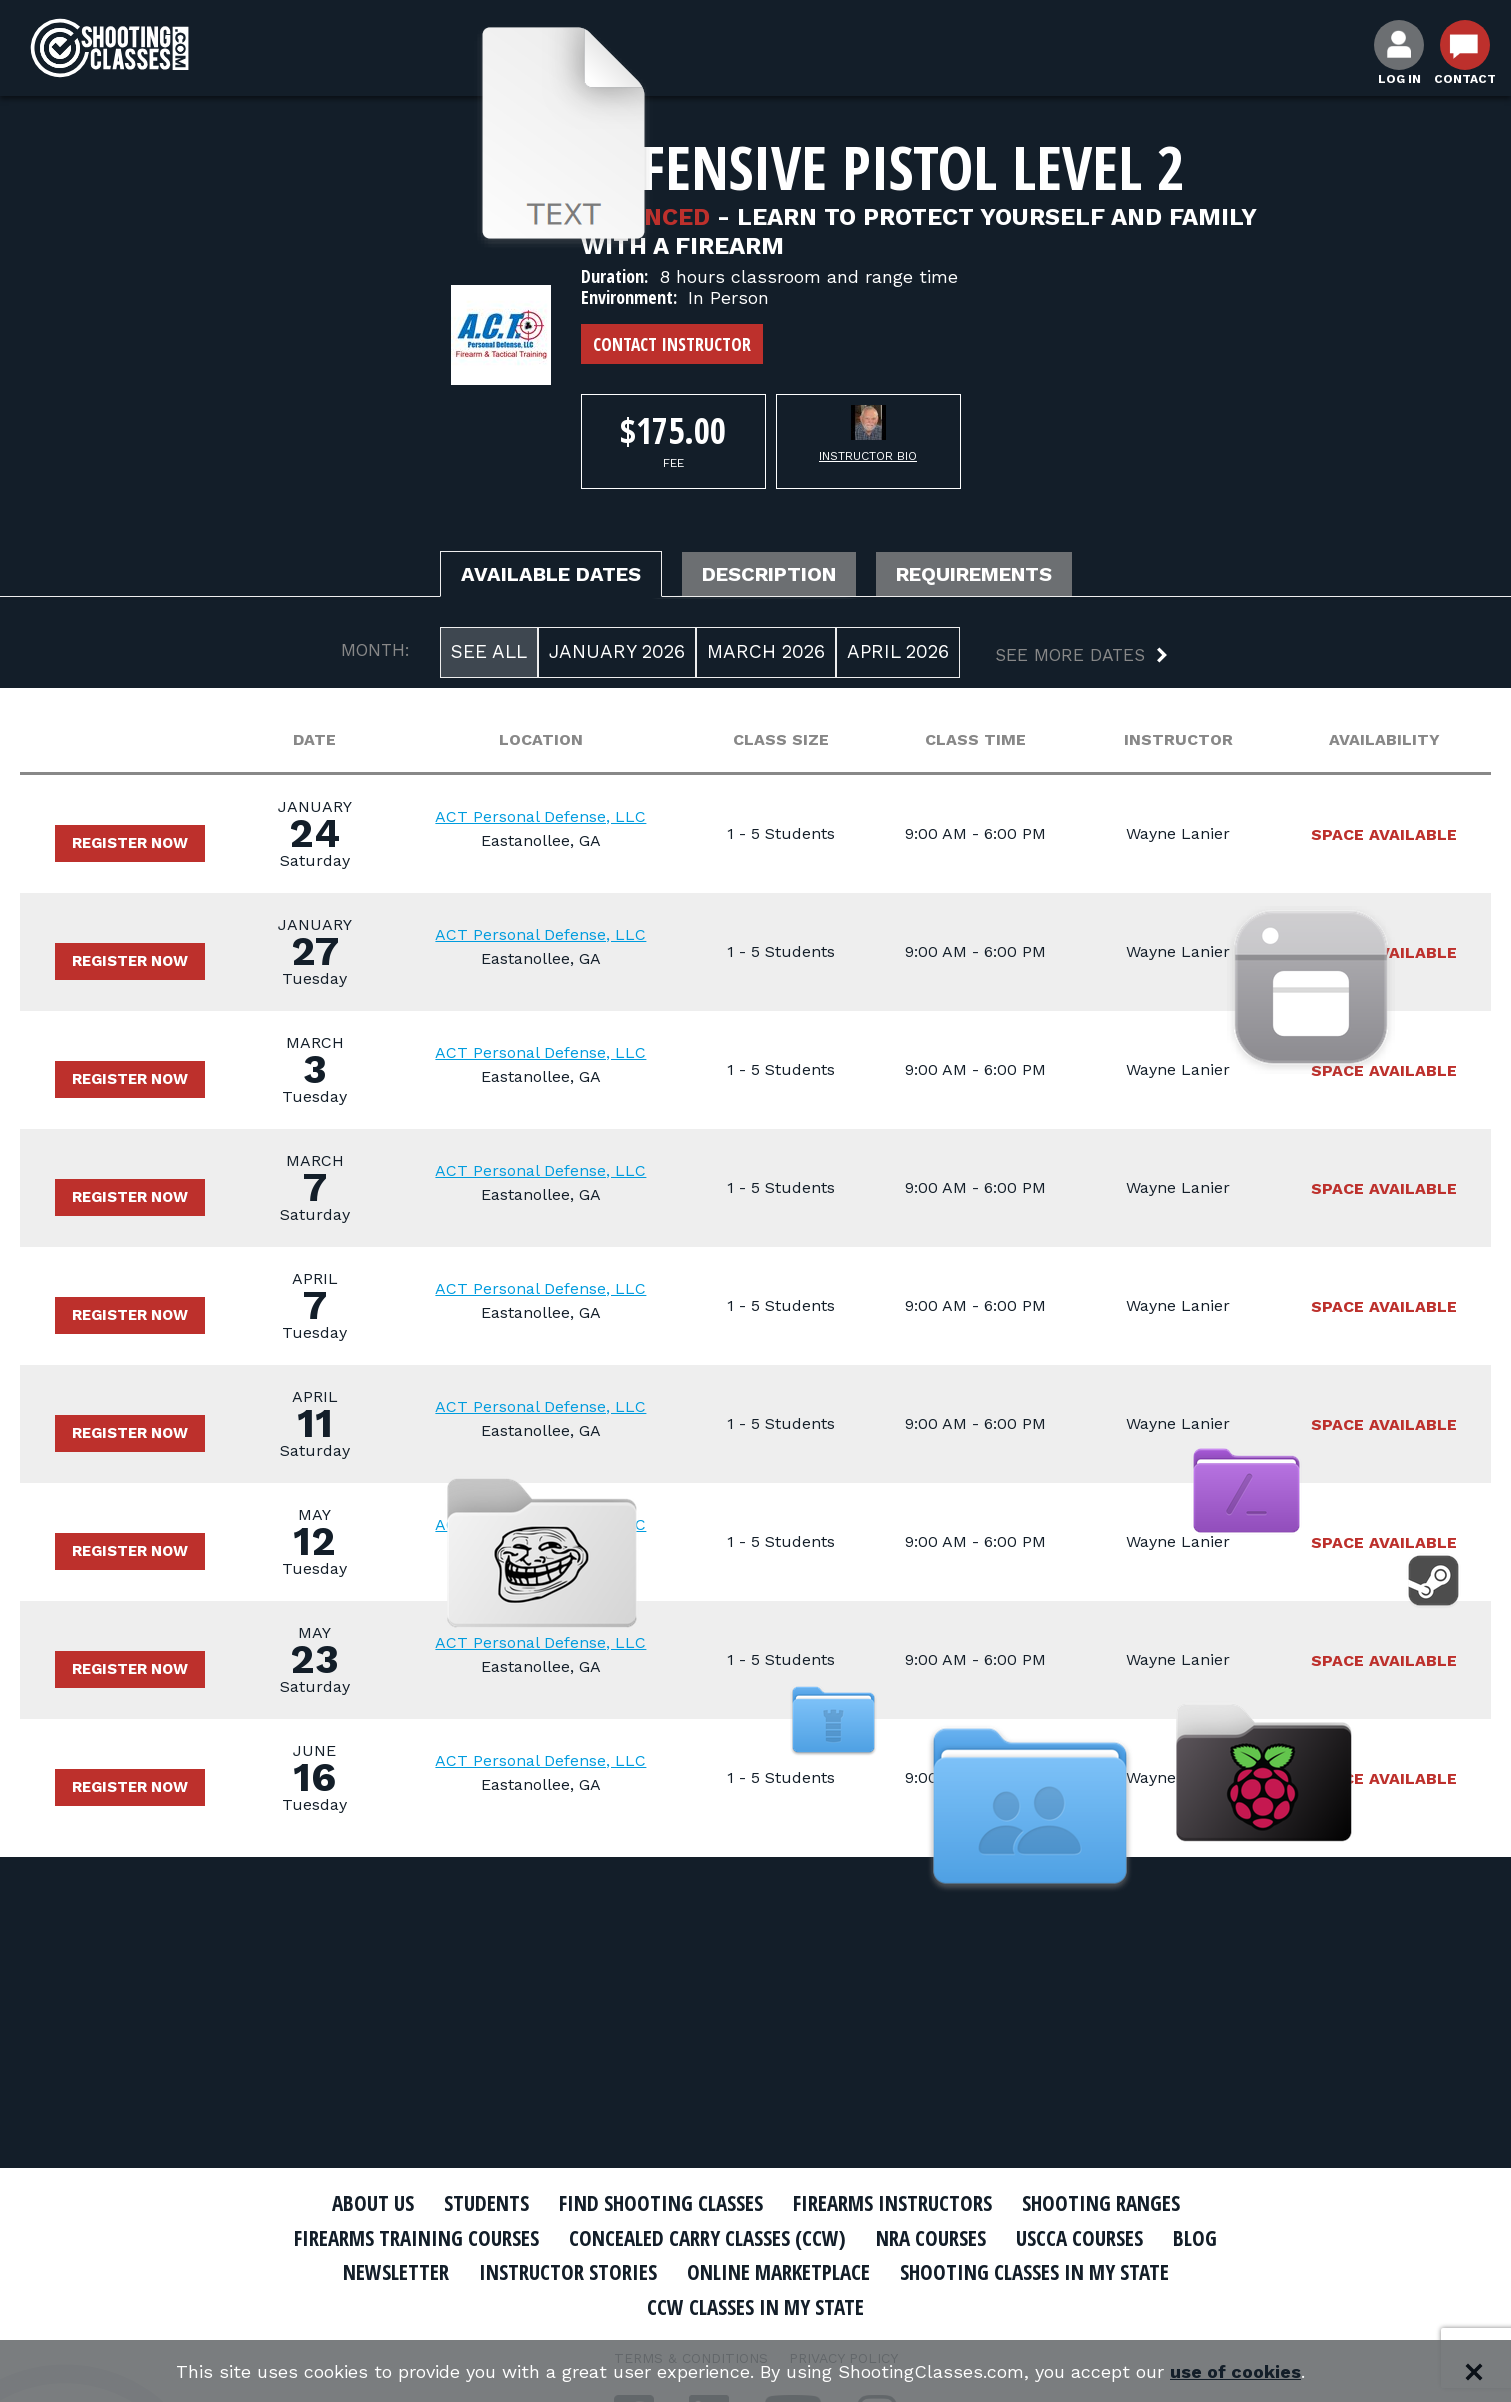 The image size is (1511, 2402). Describe the element at coordinates (1263, 1777) in the screenshot. I see `folder containing Raspberry Pi project files` at that location.